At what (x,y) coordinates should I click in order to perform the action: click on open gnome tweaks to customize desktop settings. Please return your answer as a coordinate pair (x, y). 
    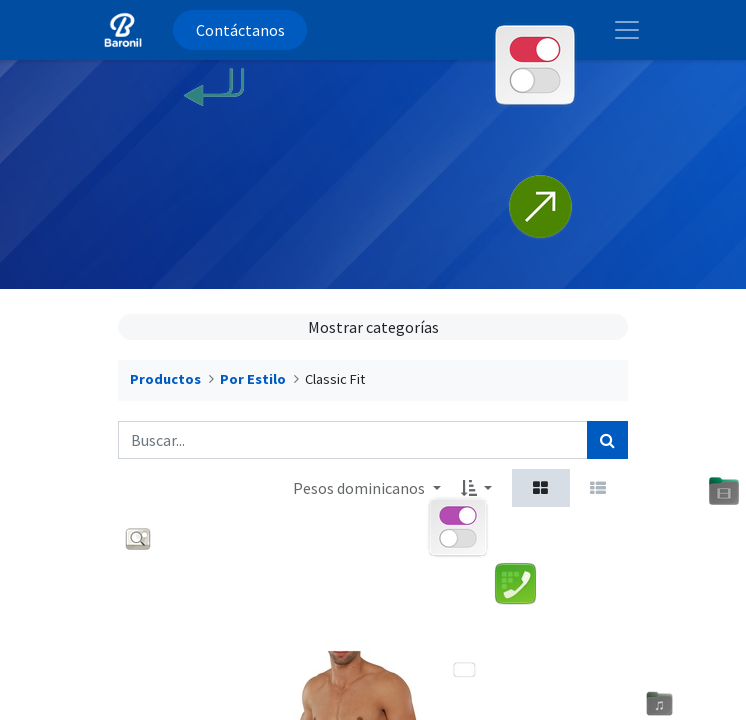
    Looking at the image, I should click on (458, 527).